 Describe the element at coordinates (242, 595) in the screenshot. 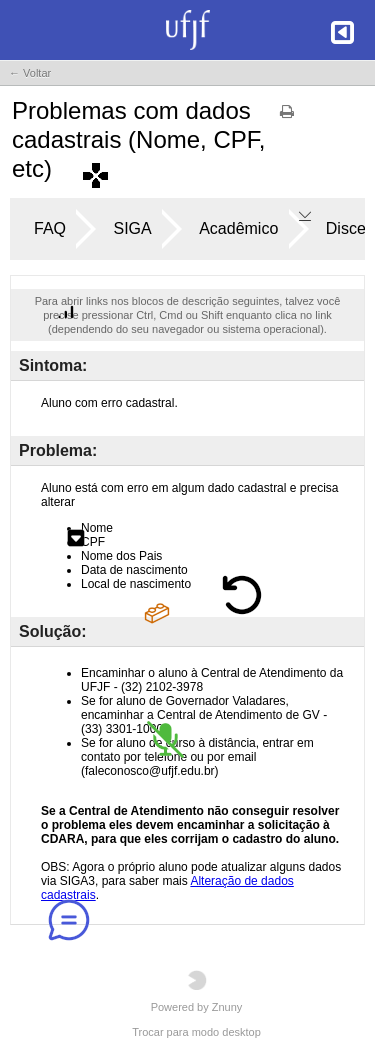

I see `undo the last action` at that location.